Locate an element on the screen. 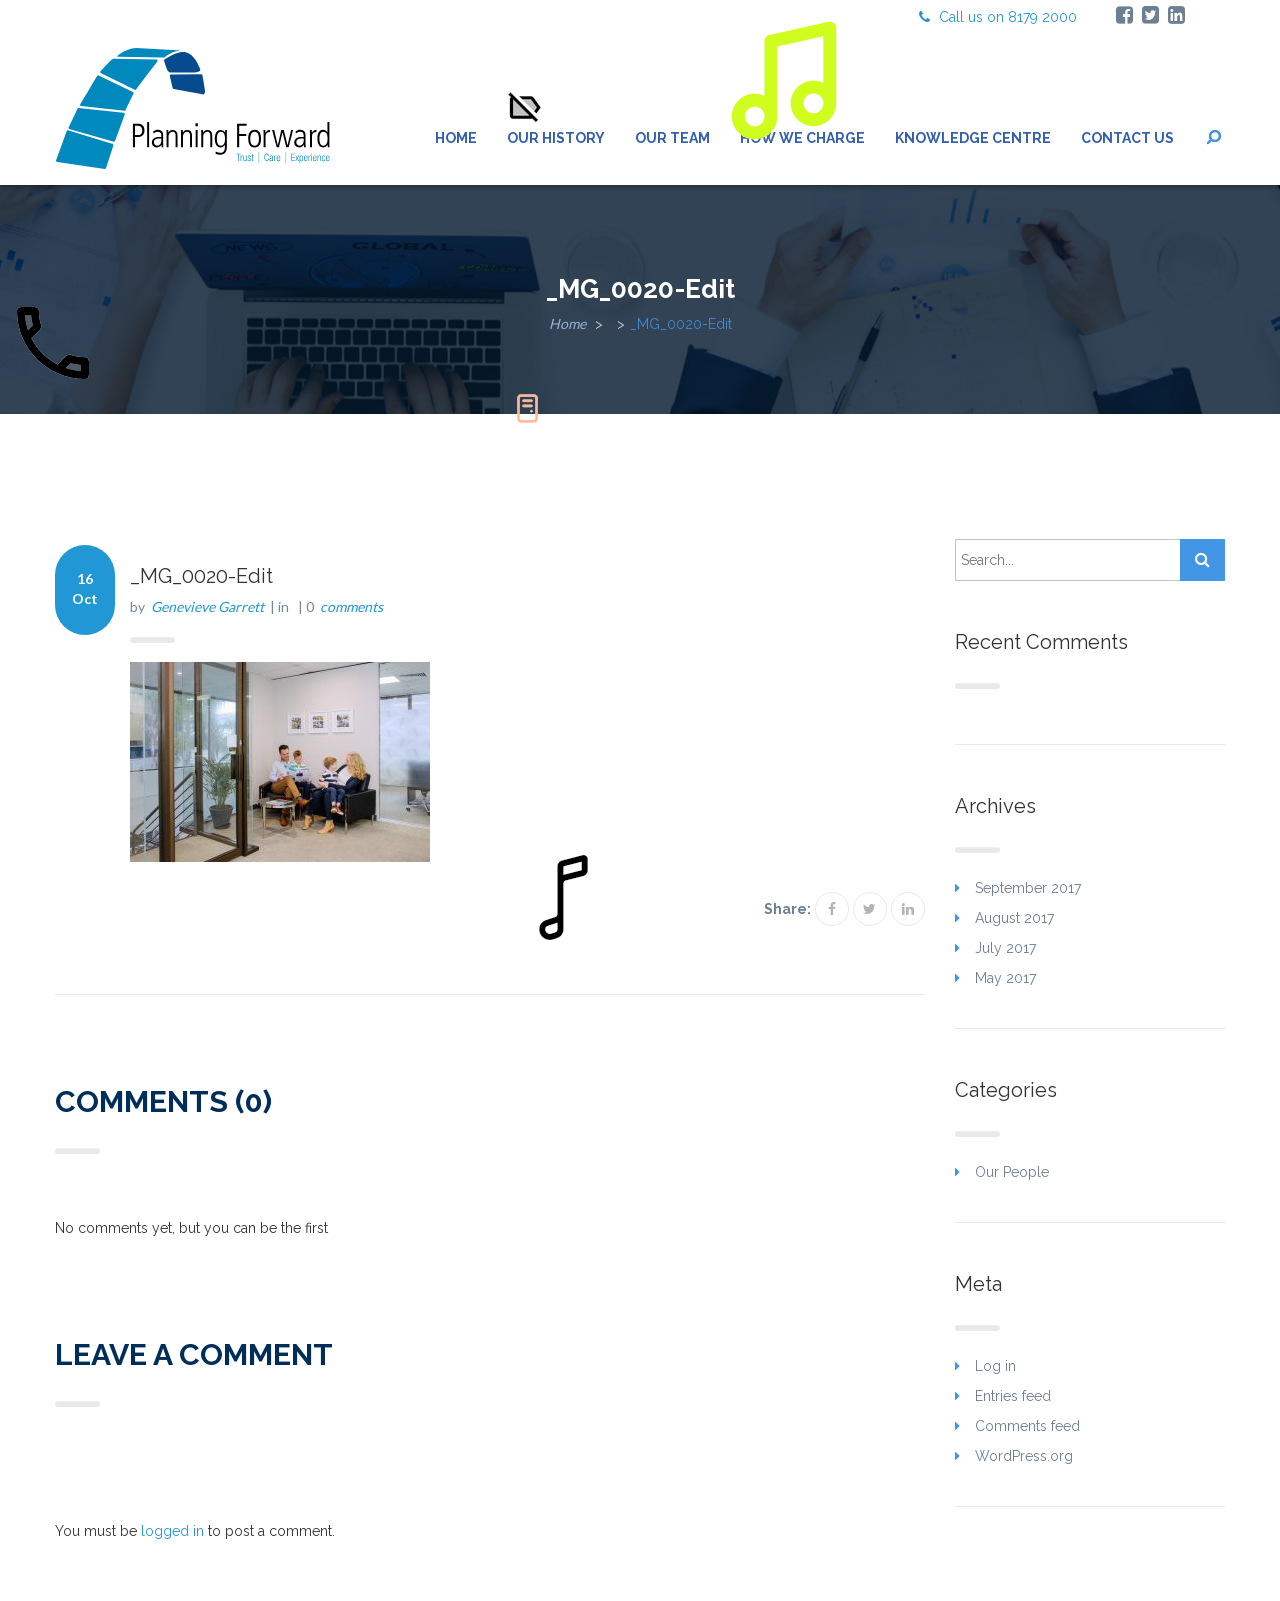 This screenshot has height=1601, width=1280. access computer or desktop settings is located at coordinates (527, 408).